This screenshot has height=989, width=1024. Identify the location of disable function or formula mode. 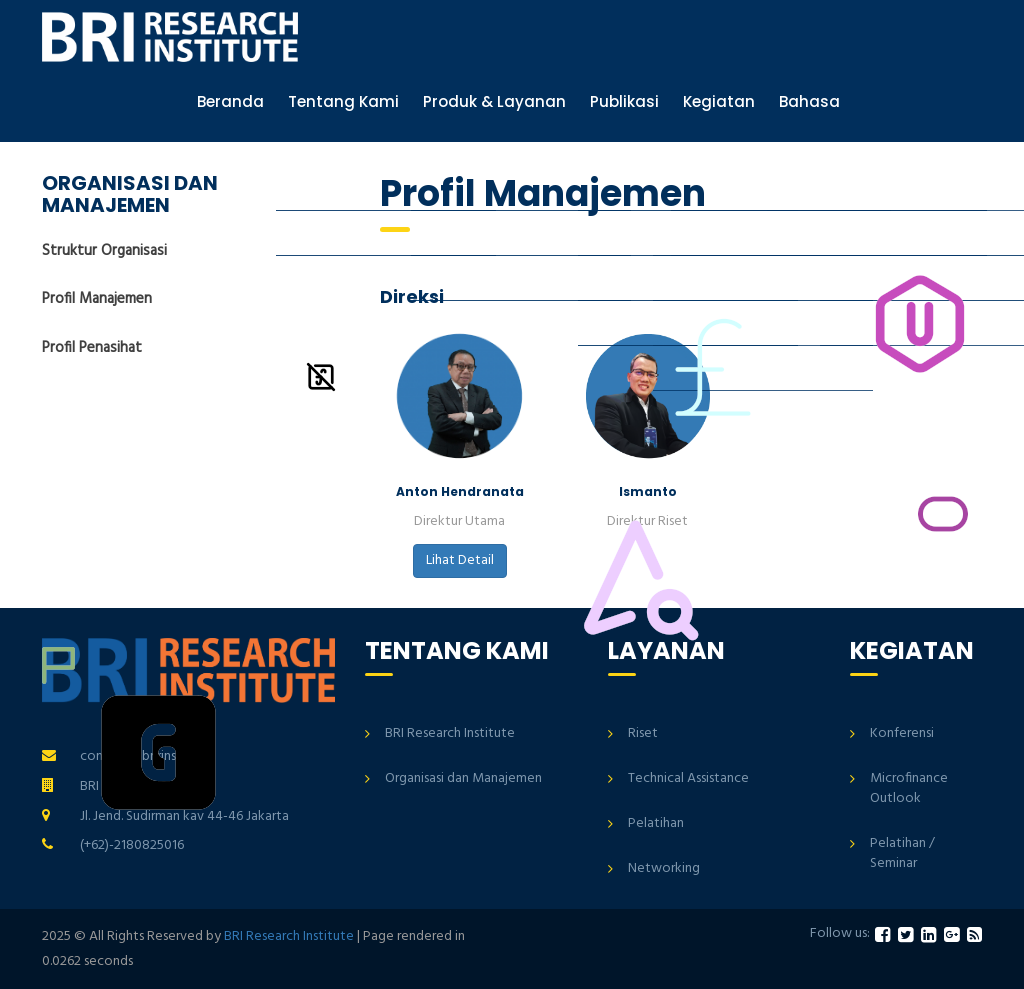
(321, 377).